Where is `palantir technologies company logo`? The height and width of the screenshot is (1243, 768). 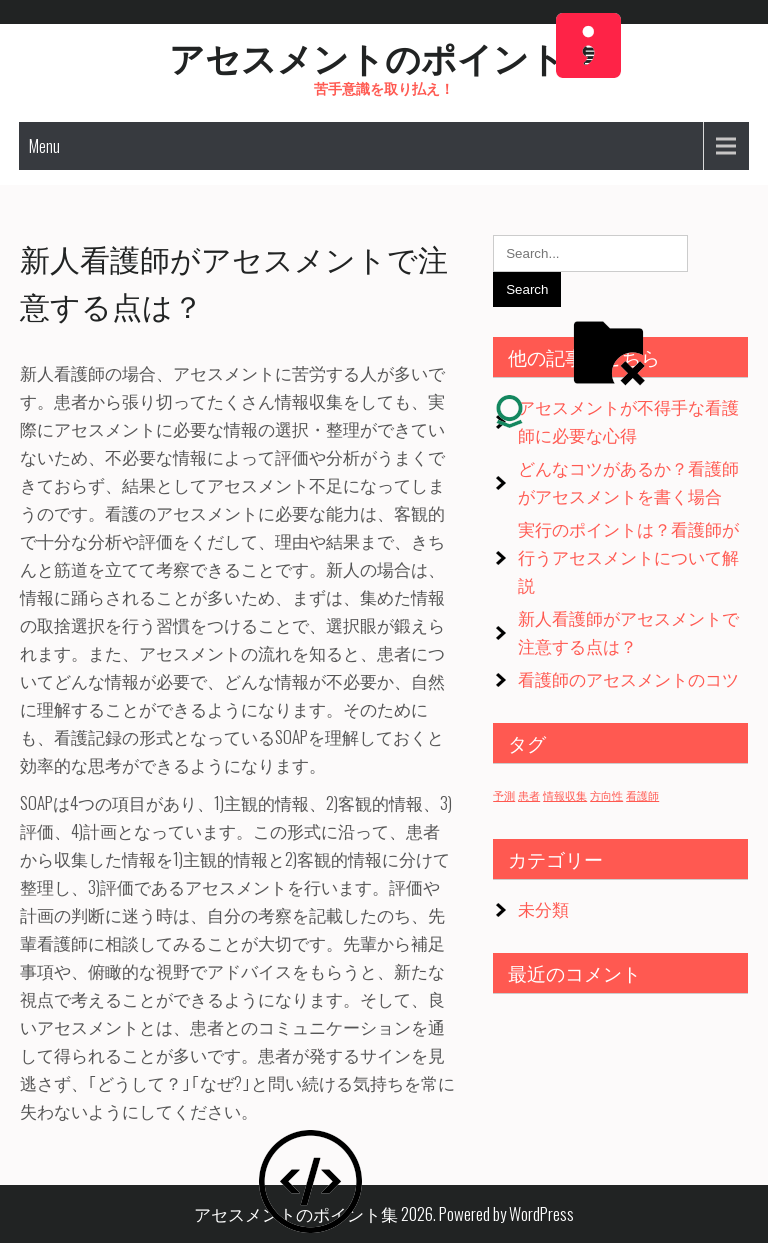 palantir technologies company logo is located at coordinates (509, 411).